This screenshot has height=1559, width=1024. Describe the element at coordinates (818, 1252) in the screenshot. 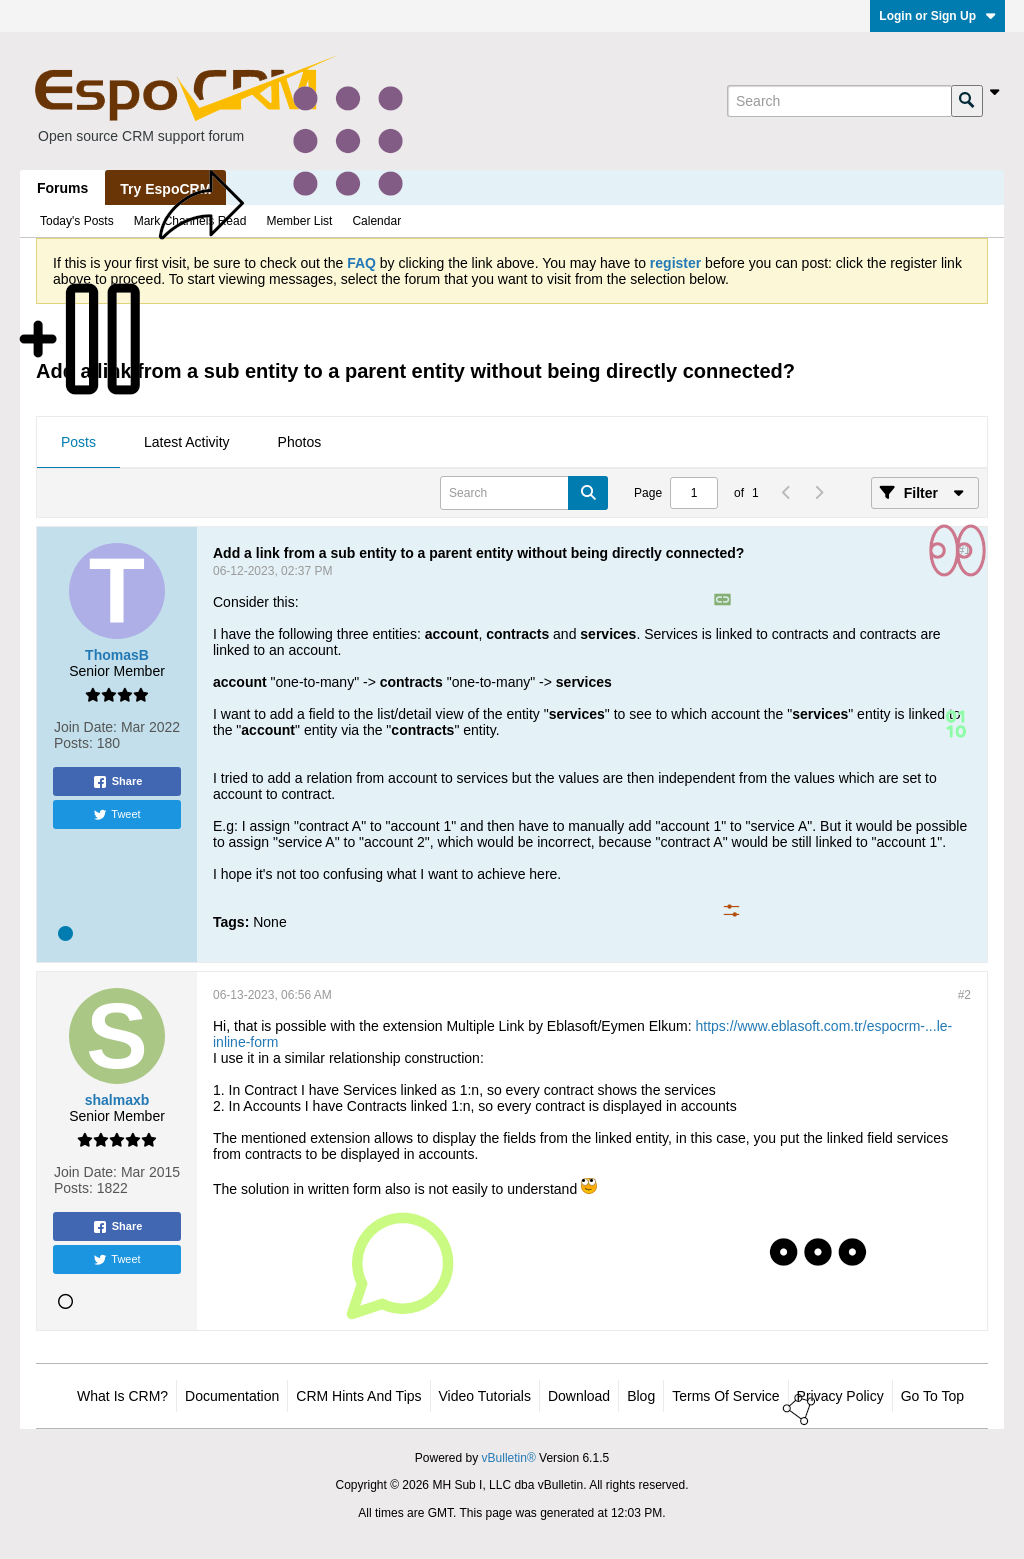

I see `open more options menu` at that location.